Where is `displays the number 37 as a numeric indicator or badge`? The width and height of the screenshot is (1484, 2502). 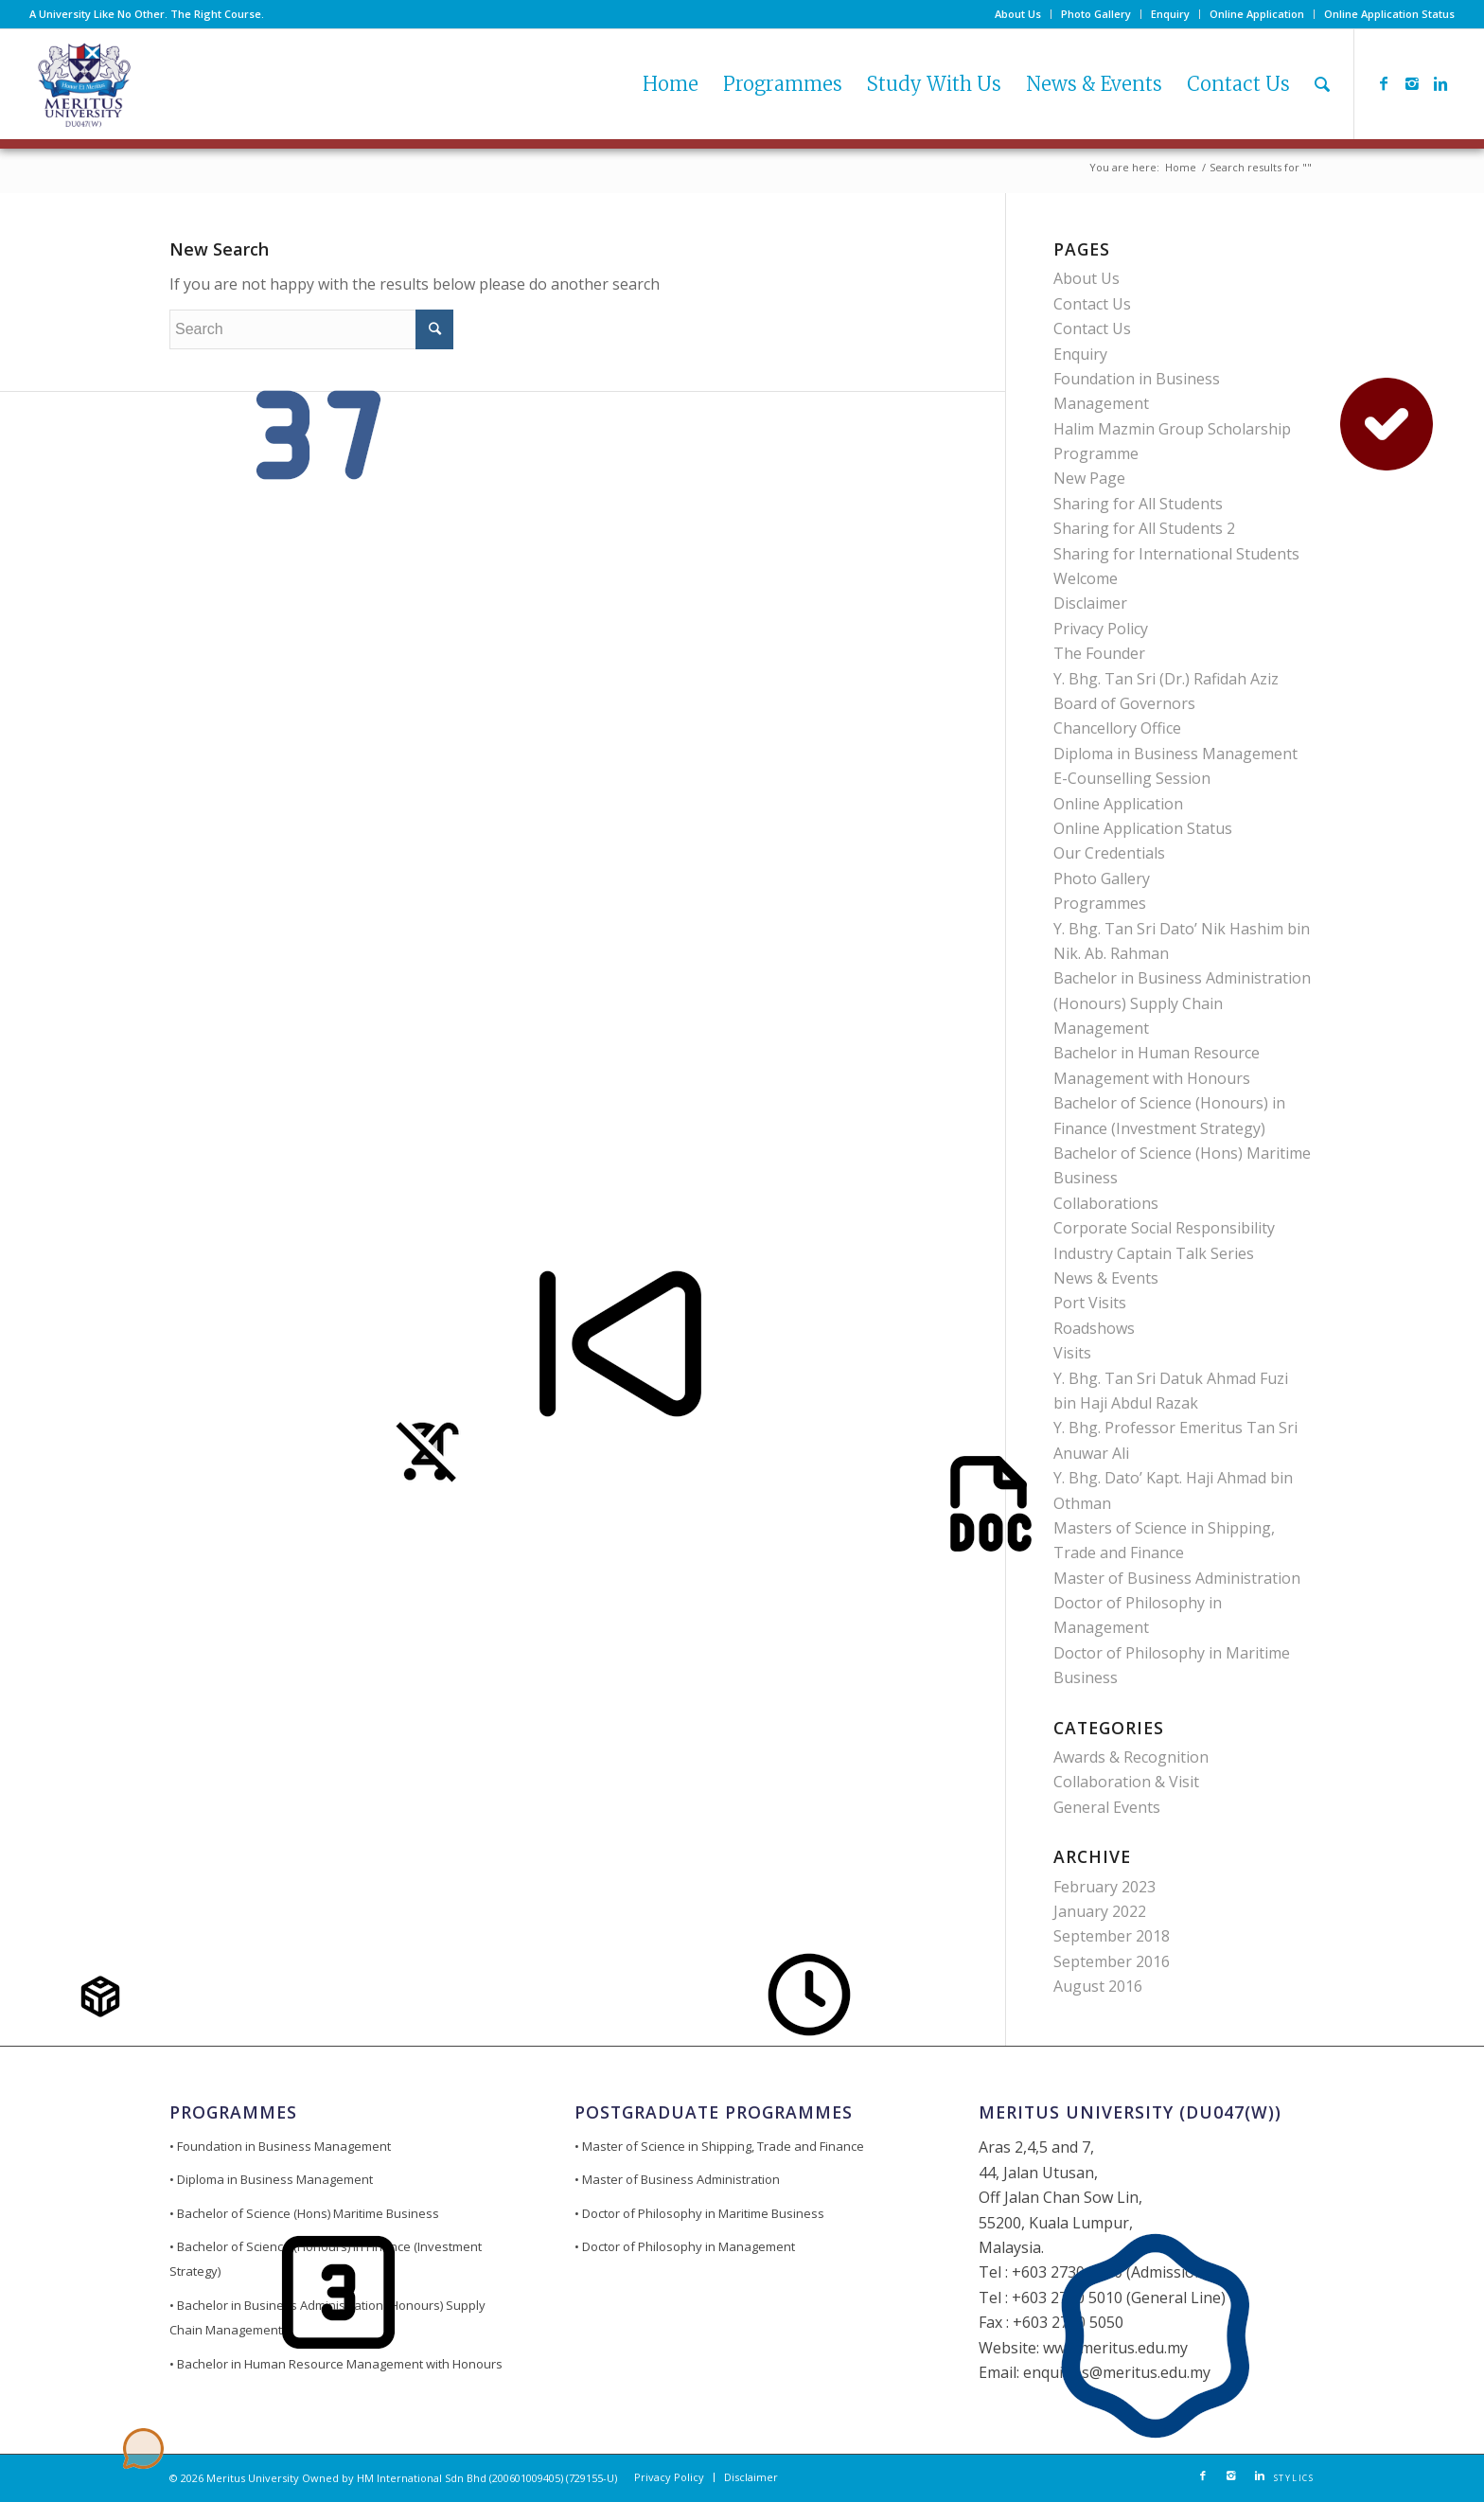 displays the number 37 as a numeric indicator or badge is located at coordinates (318, 435).